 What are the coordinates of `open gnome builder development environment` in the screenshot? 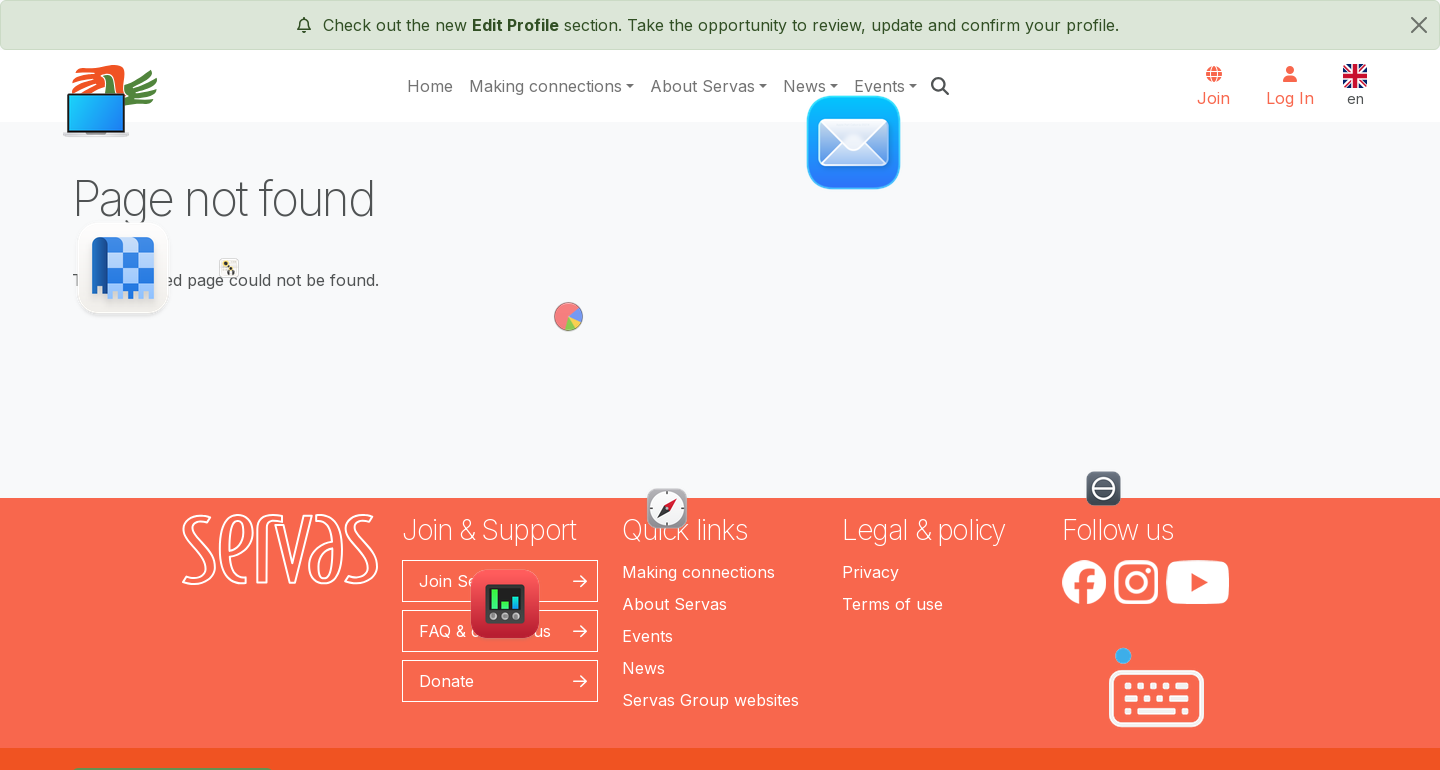 It's located at (229, 268).